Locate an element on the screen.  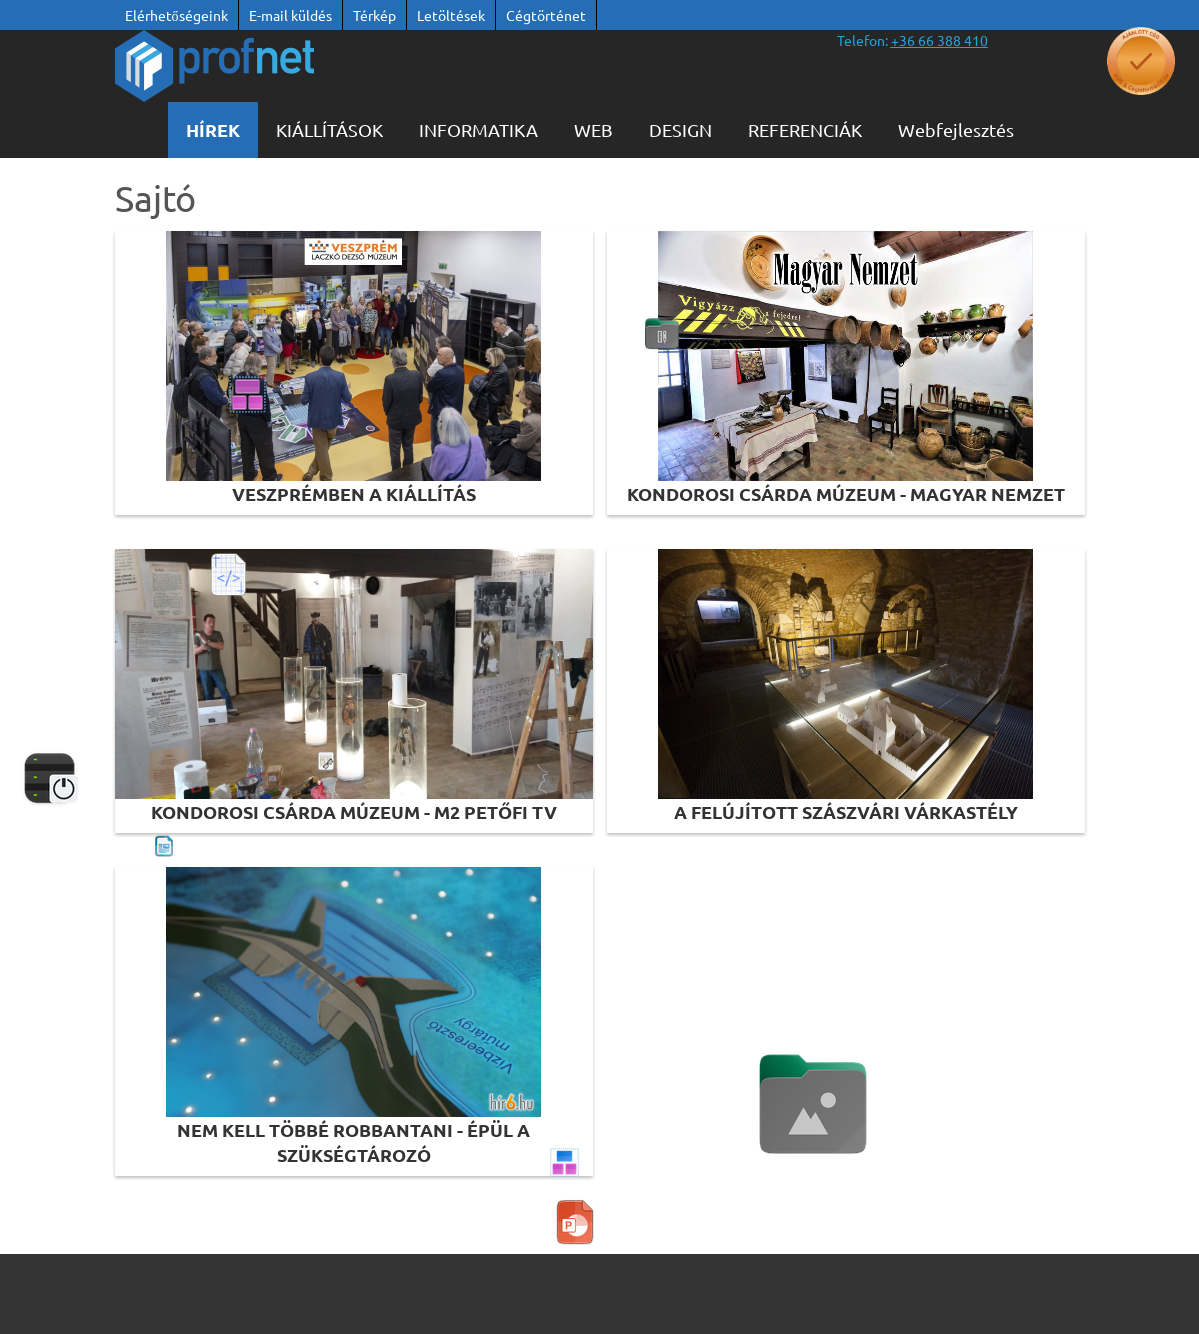
open your pictures folder is located at coordinates (813, 1104).